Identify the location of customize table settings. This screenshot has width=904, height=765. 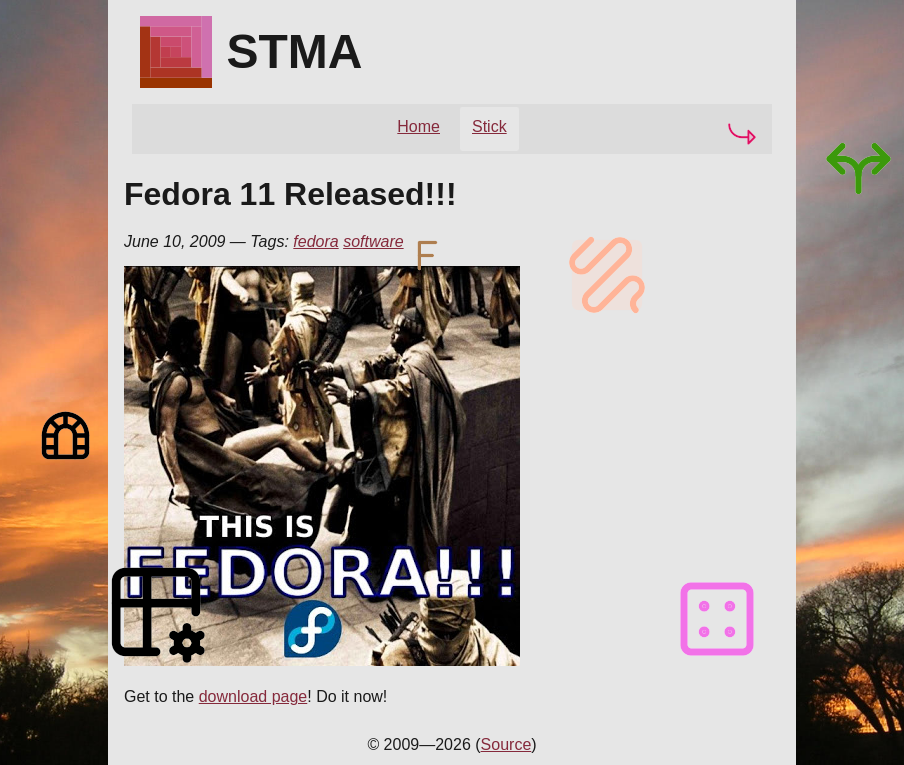
(156, 612).